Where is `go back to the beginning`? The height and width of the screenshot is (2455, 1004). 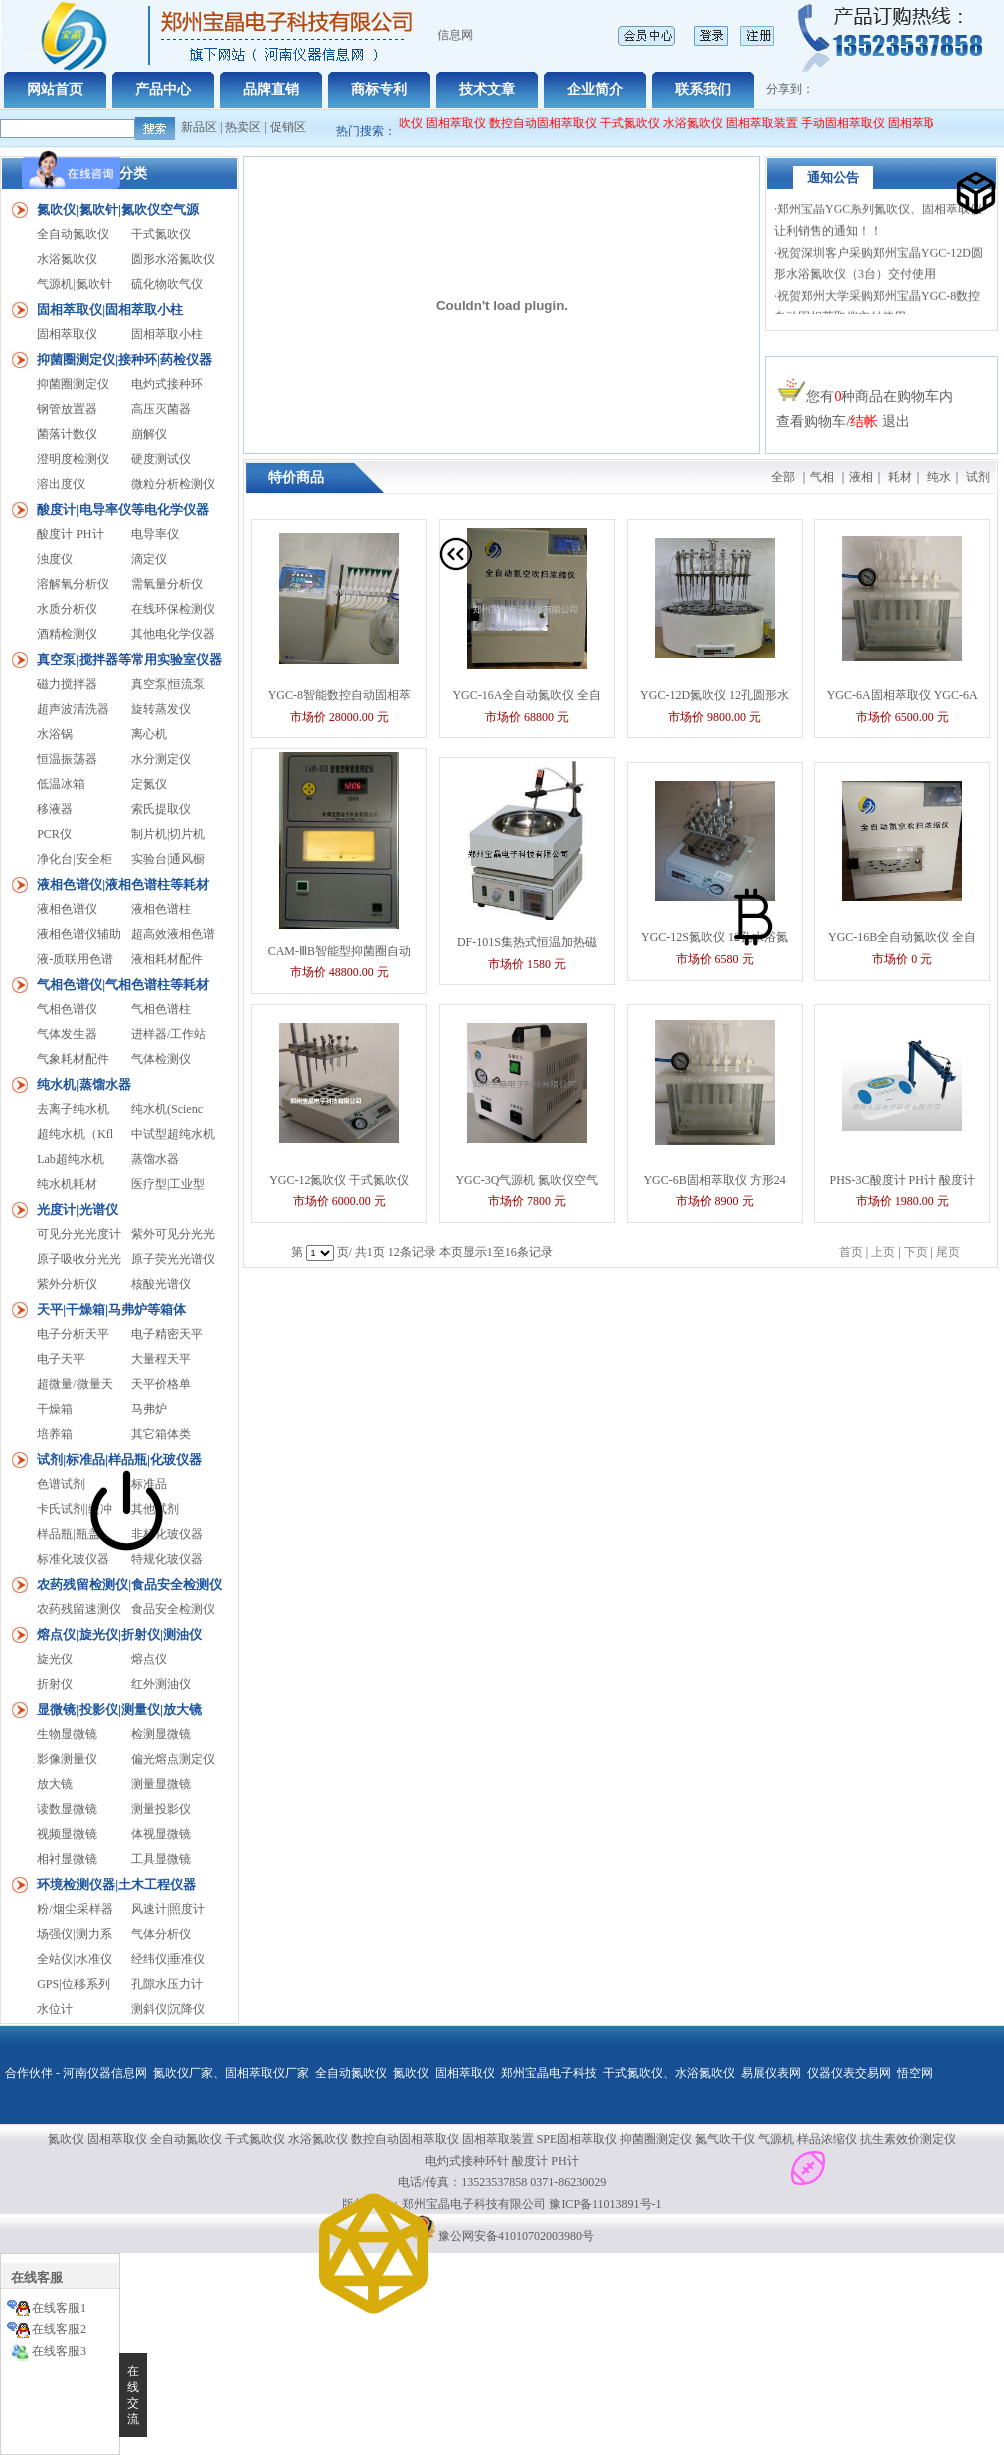
go back to the beginning is located at coordinates (456, 554).